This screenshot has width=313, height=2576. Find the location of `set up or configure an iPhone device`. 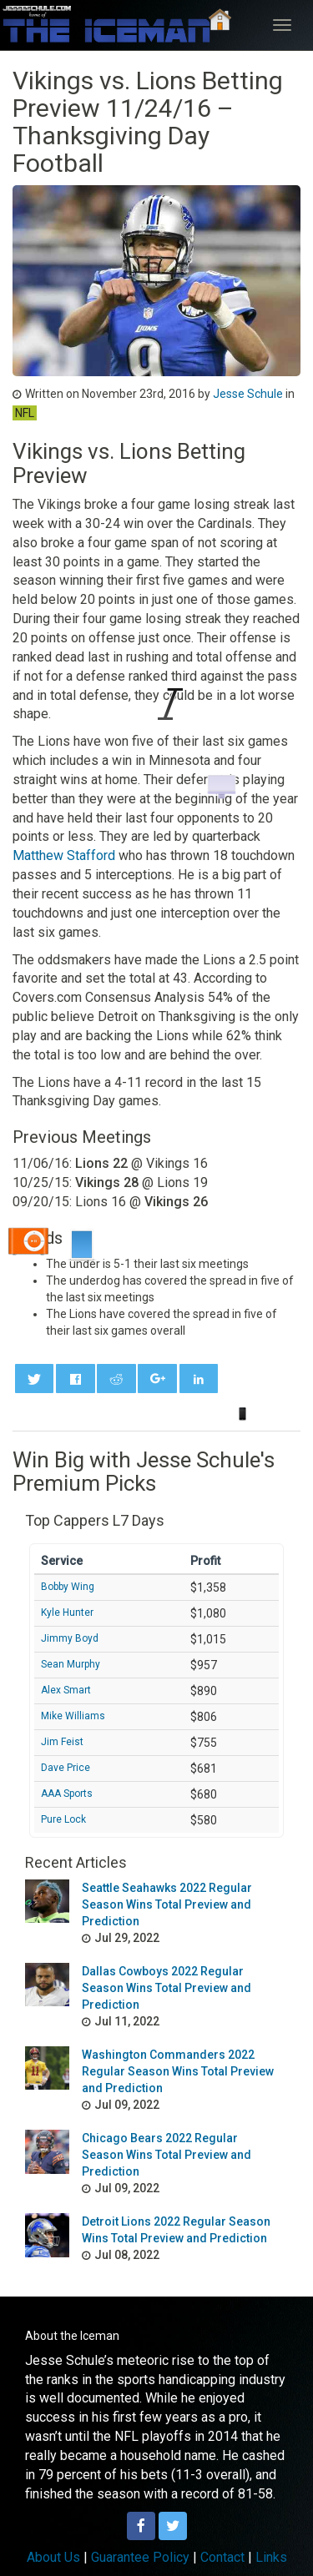

set up or configure an iPhone device is located at coordinates (242, 1413).